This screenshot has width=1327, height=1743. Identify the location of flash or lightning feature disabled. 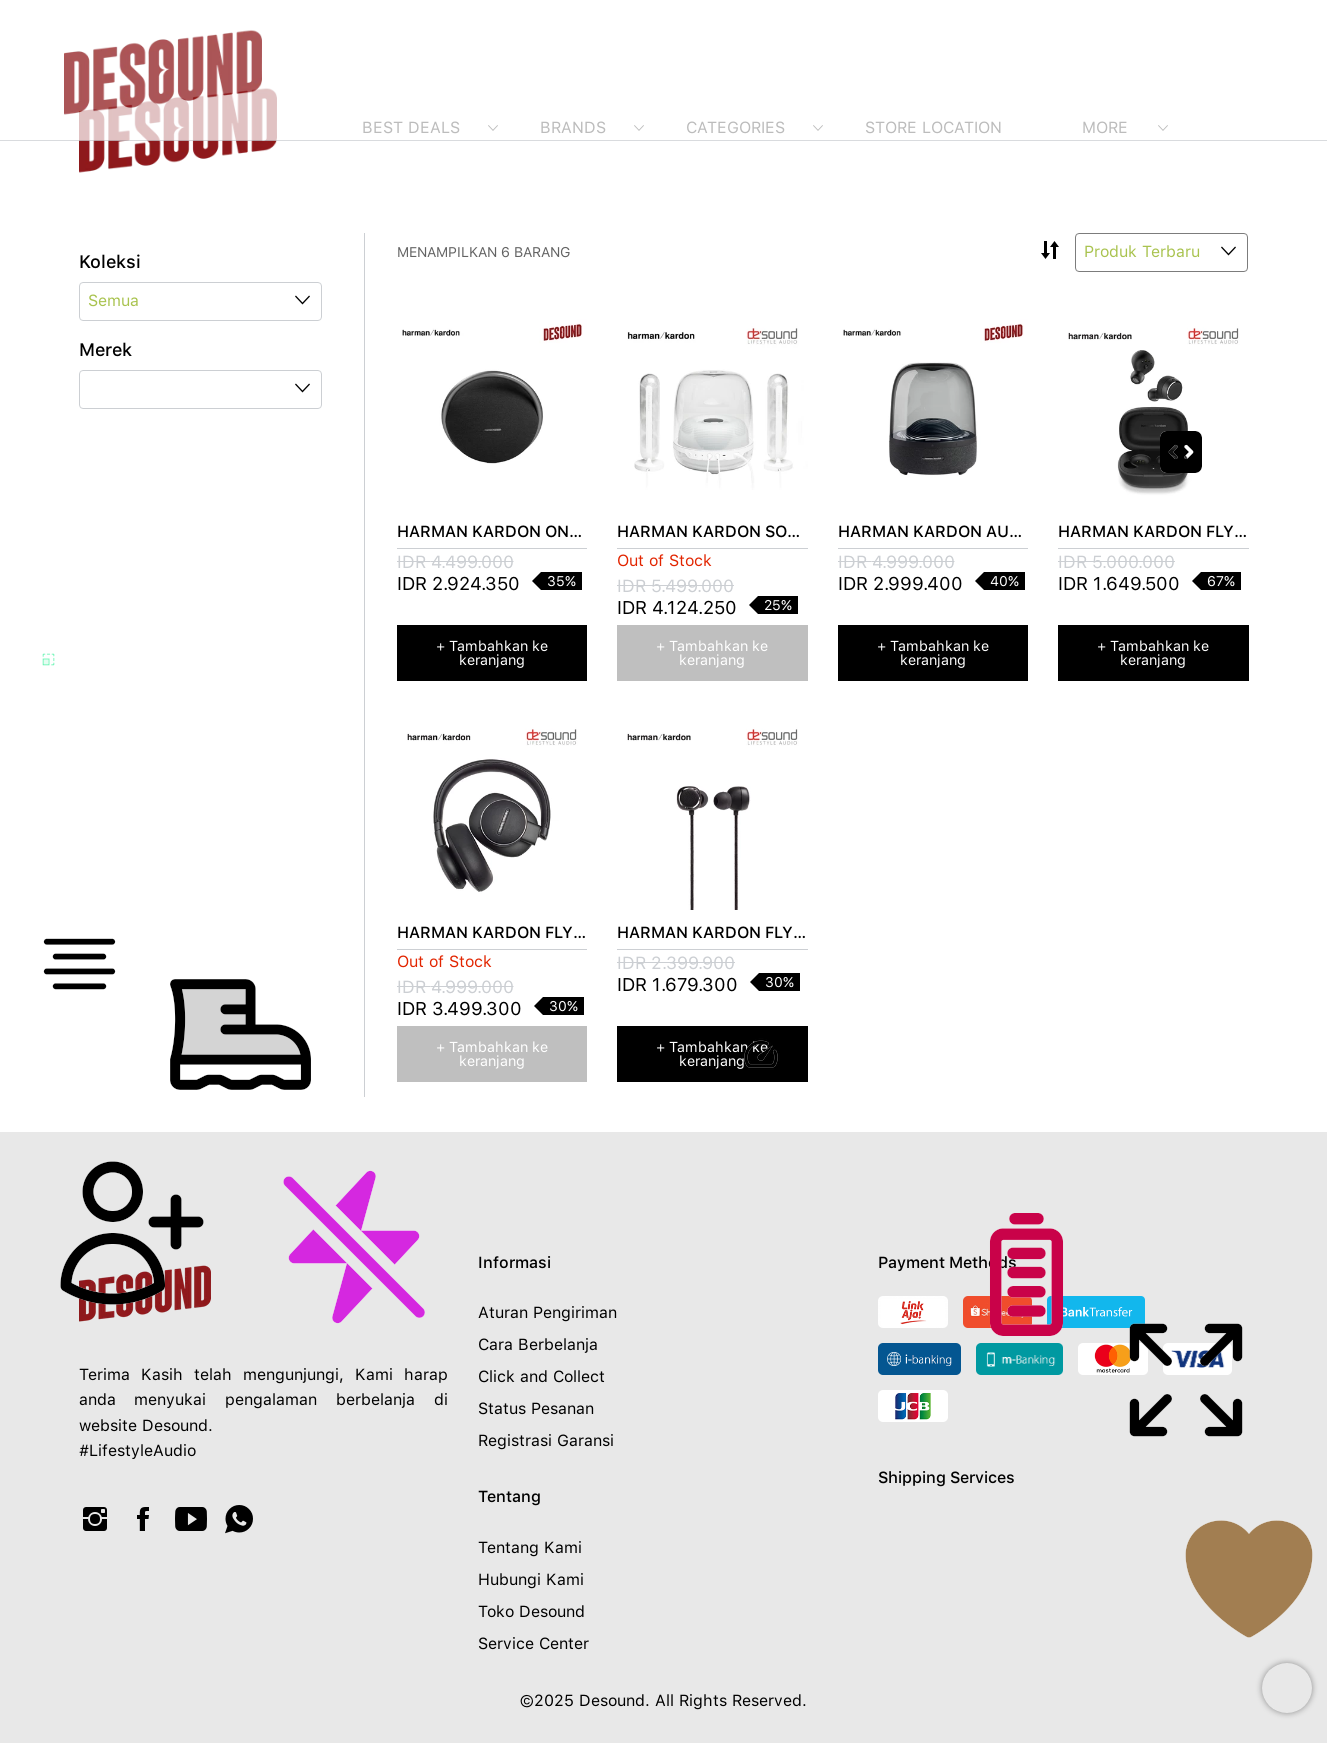
(354, 1247).